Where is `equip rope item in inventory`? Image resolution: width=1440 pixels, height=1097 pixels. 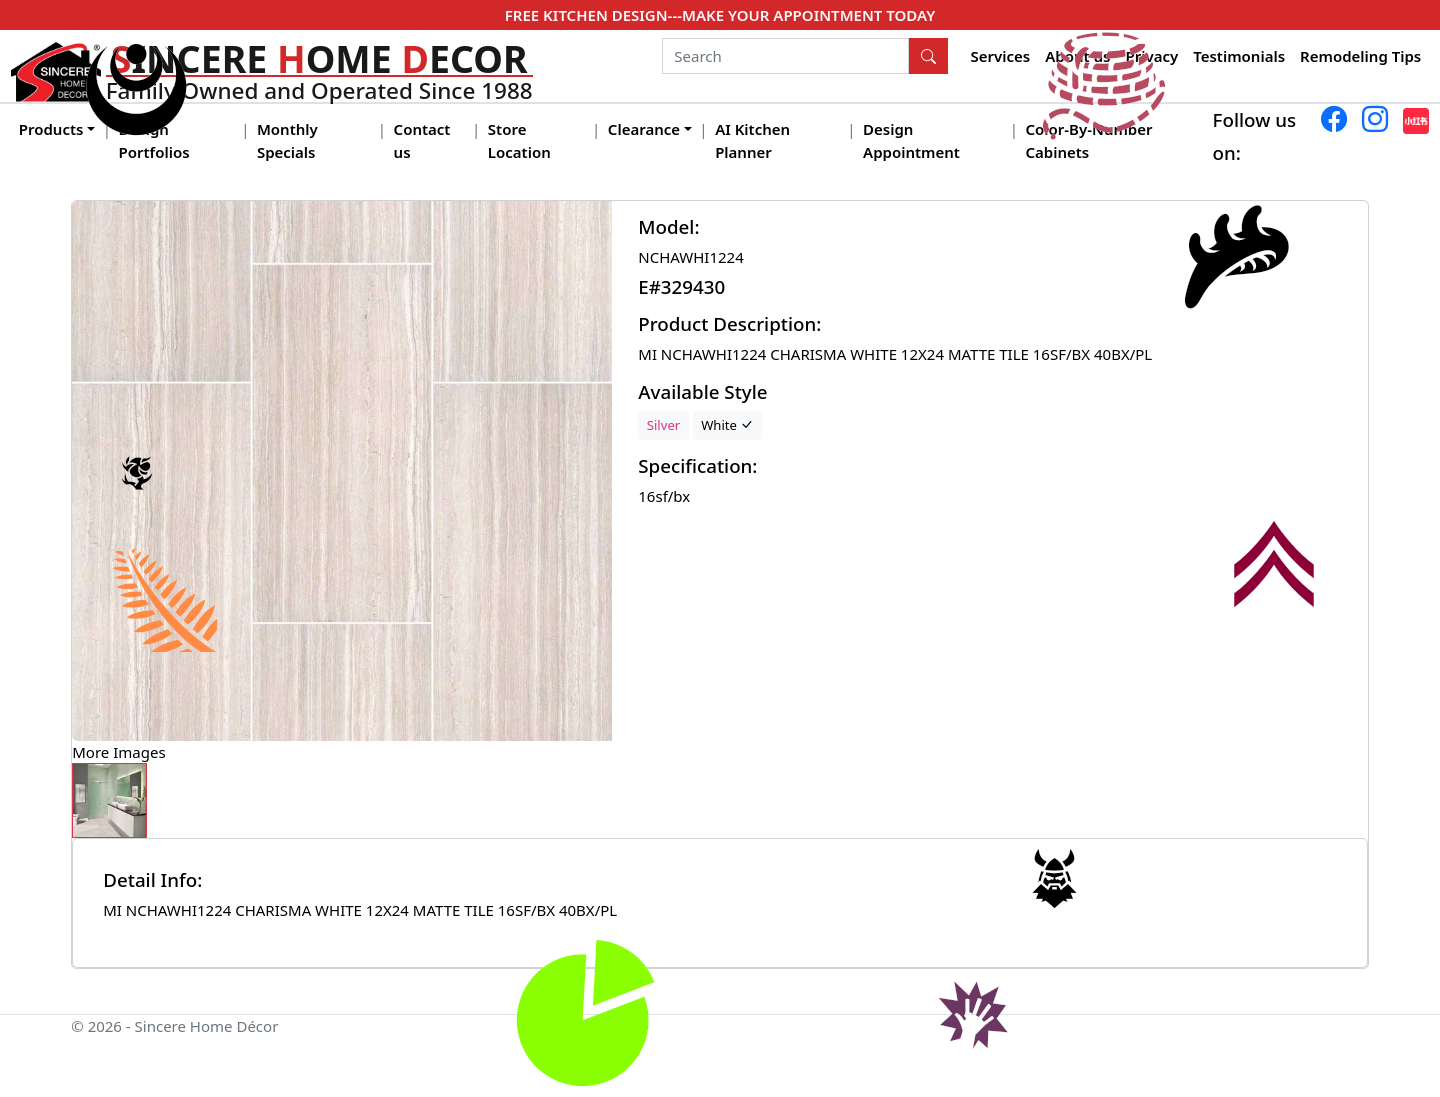
equip rope item in inventory is located at coordinates (1104, 86).